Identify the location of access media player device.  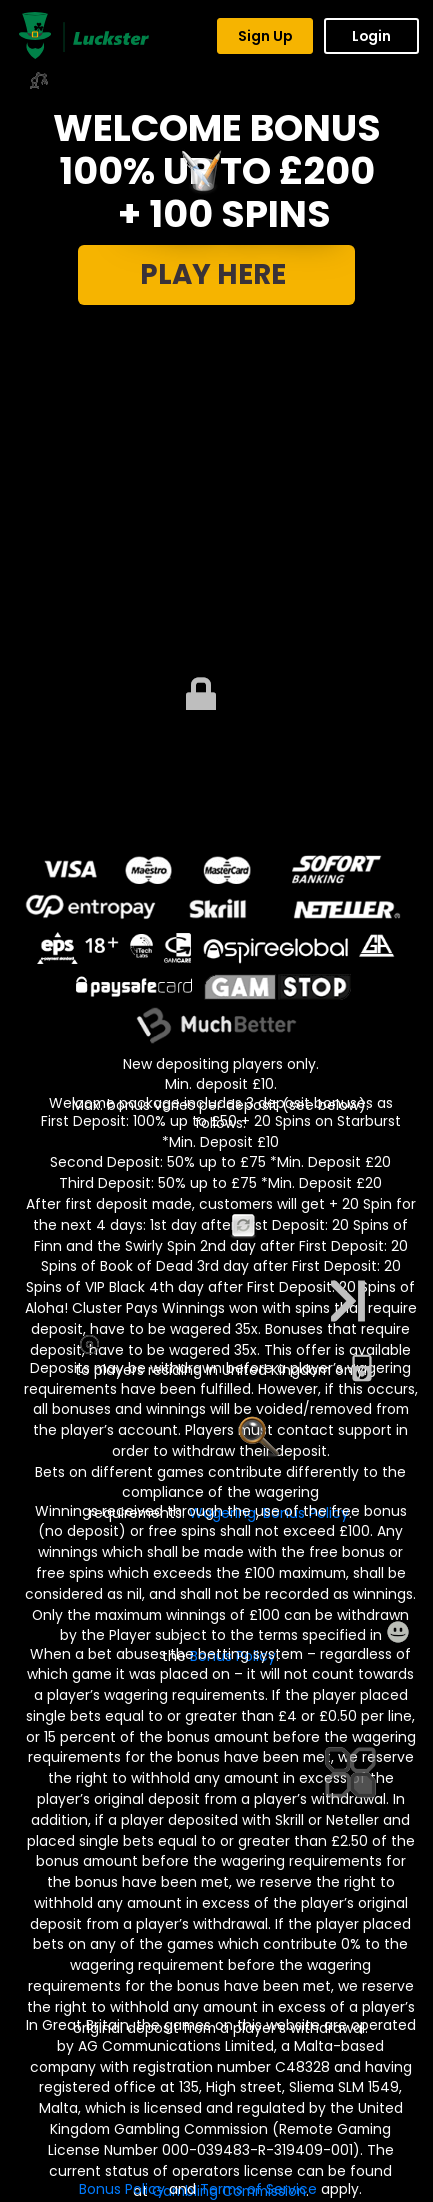
(362, 1368).